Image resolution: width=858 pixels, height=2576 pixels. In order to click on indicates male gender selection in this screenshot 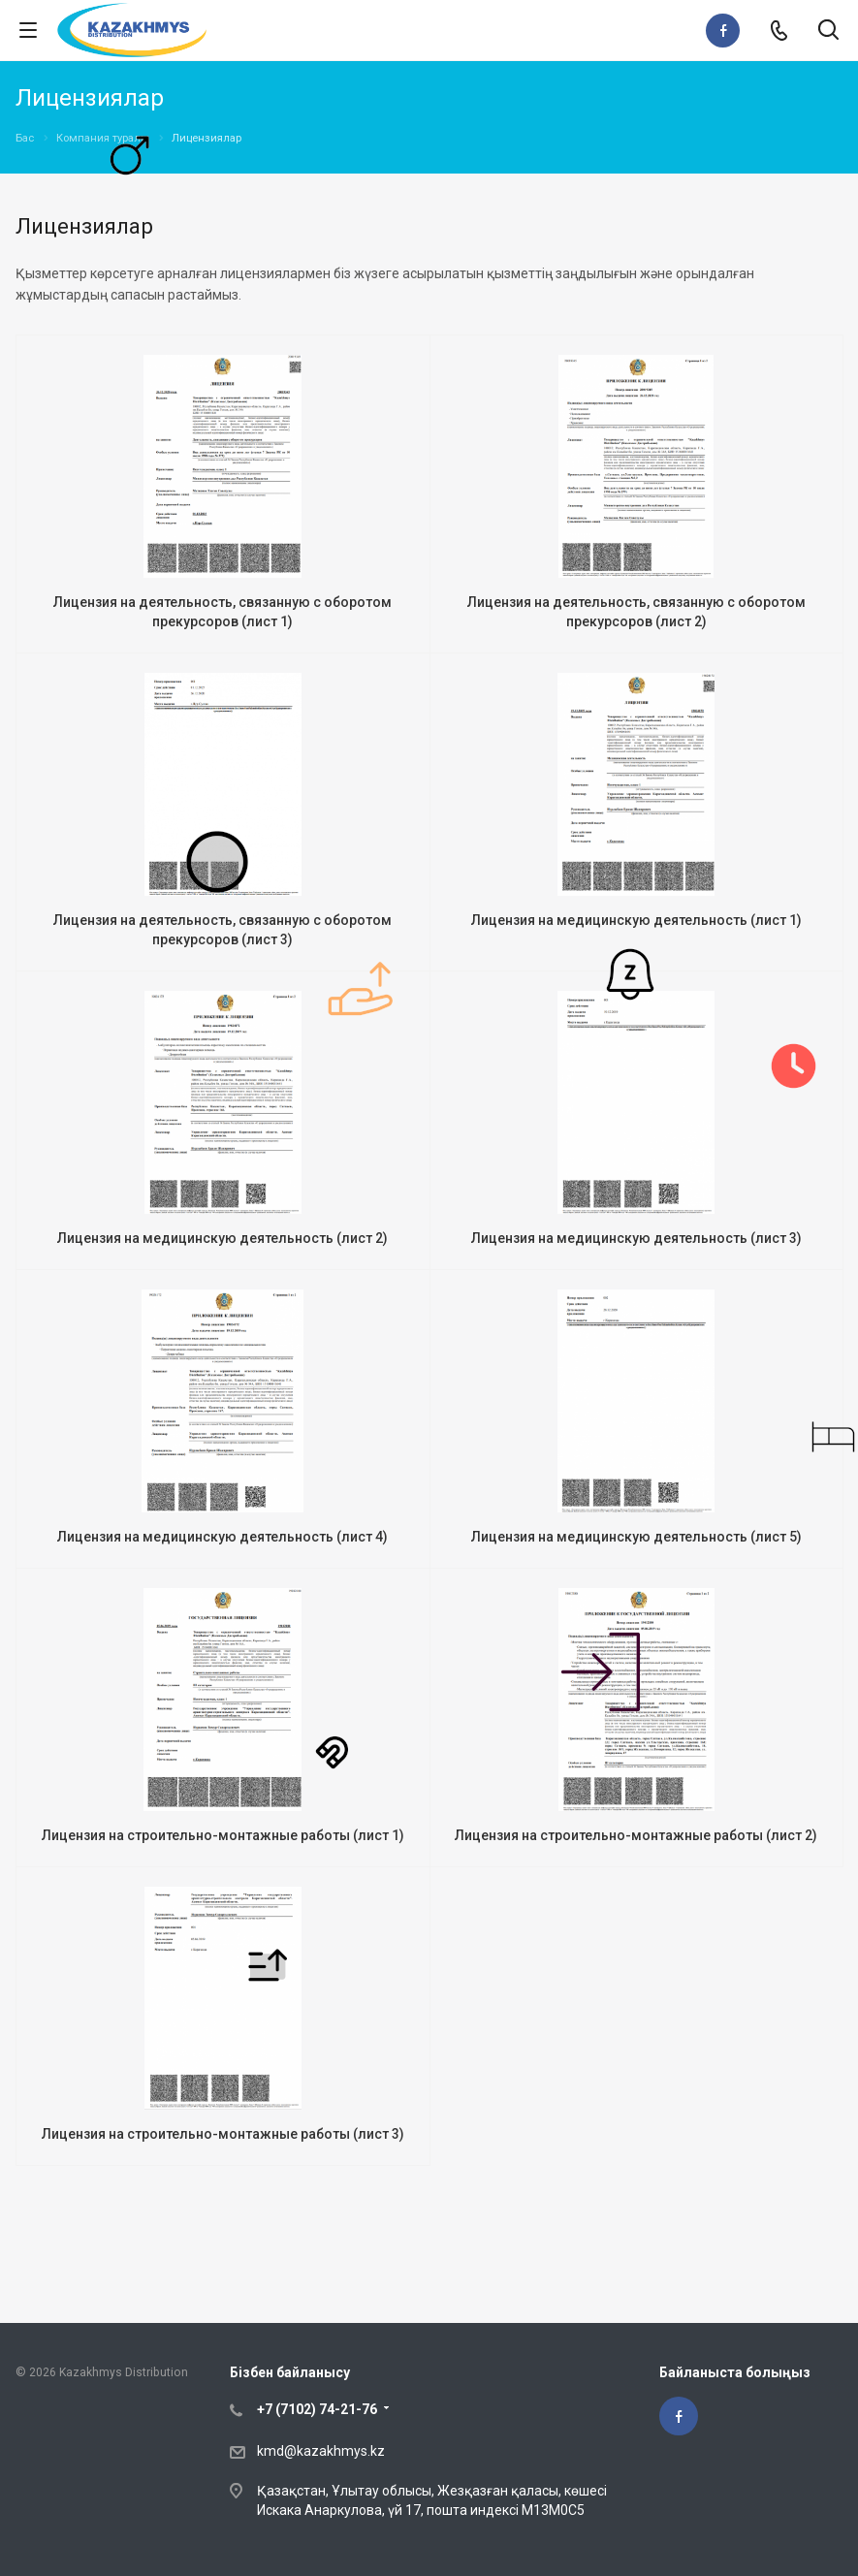, I will do `click(130, 154)`.